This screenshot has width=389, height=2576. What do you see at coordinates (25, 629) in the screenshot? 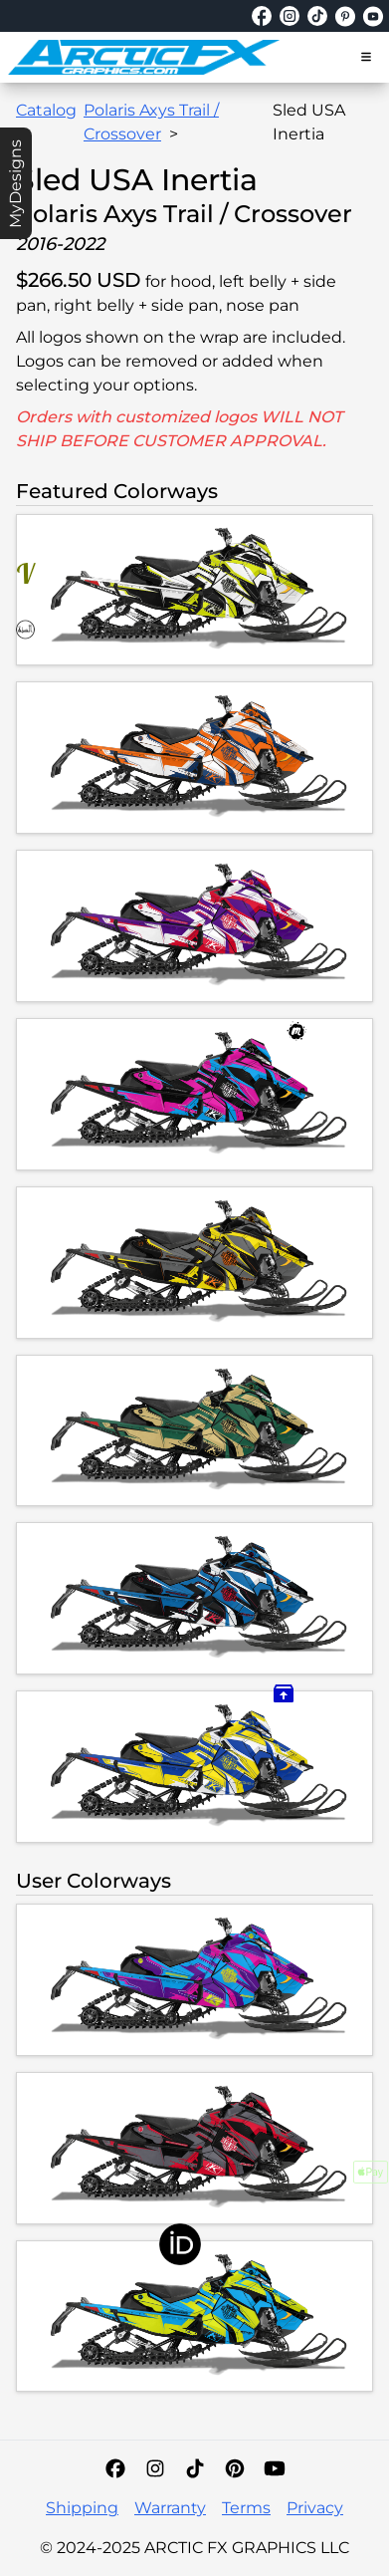
I see `US Sunnah Foundation logo` at bounding box center [25, 629].